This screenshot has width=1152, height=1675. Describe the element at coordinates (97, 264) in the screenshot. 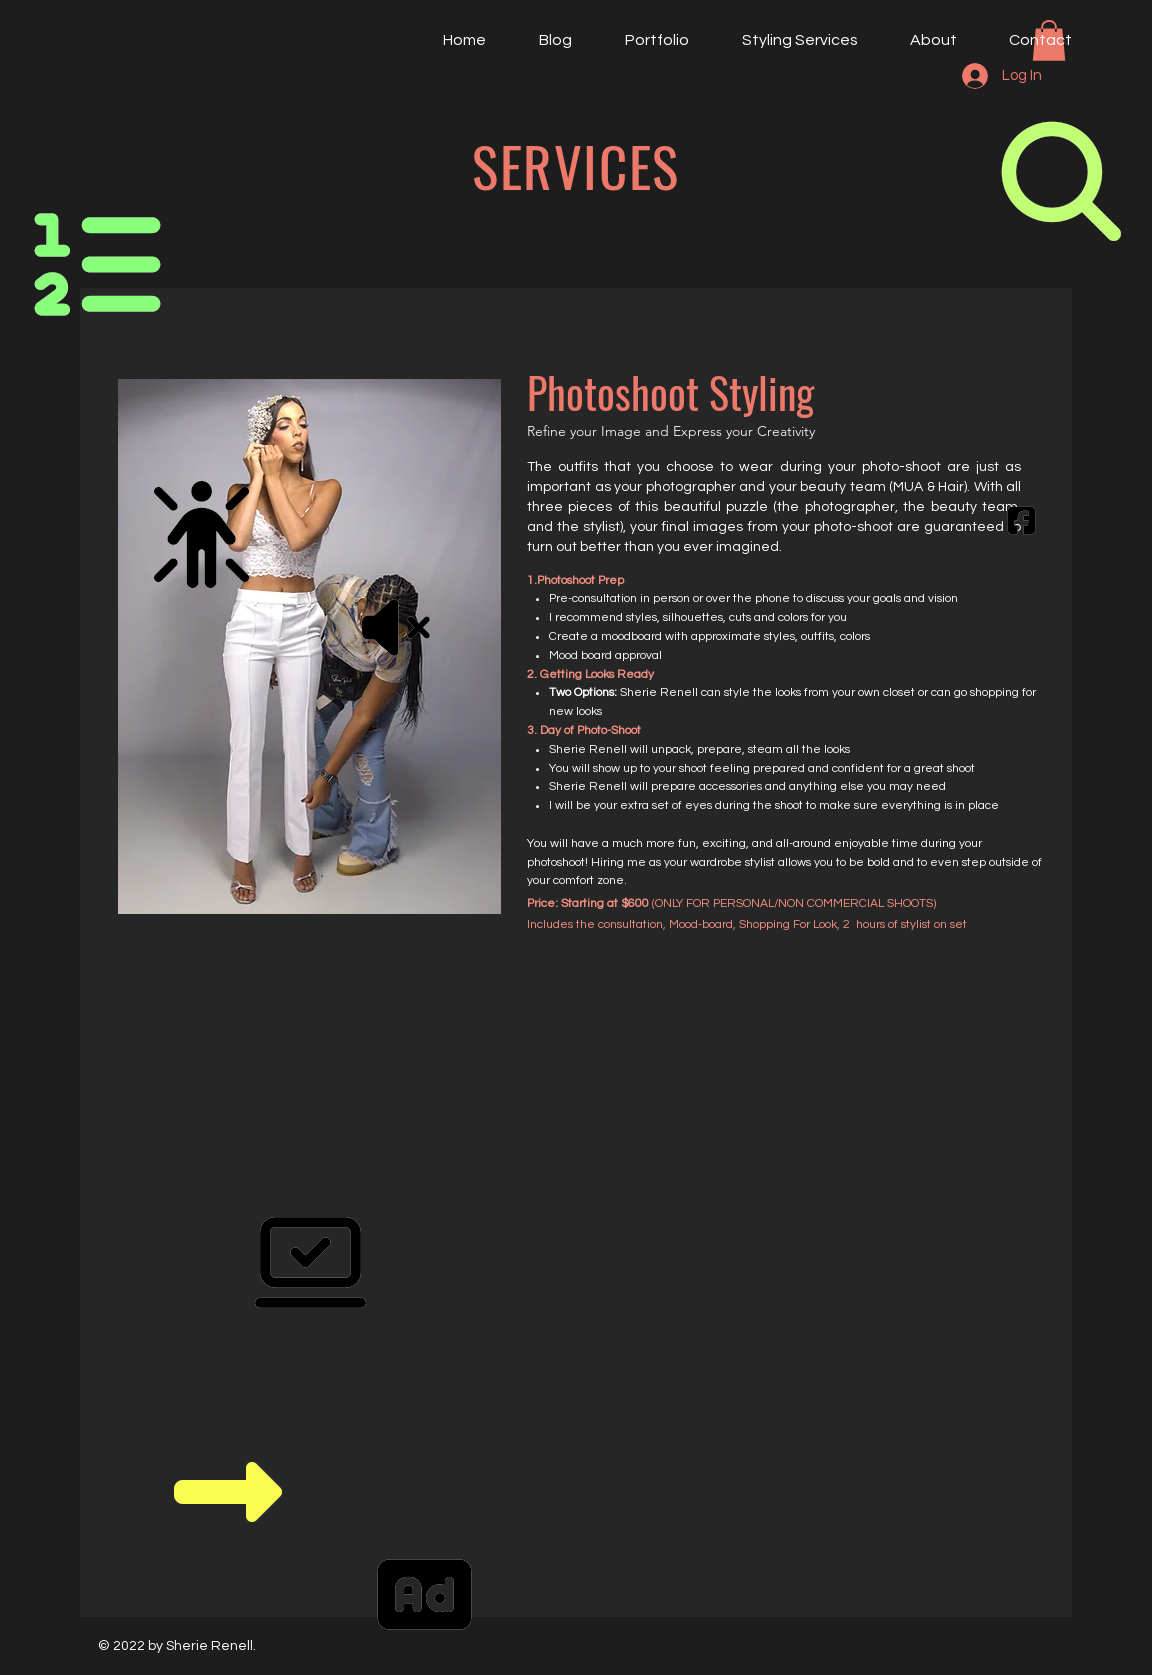

I see `view numbered list` at that location.